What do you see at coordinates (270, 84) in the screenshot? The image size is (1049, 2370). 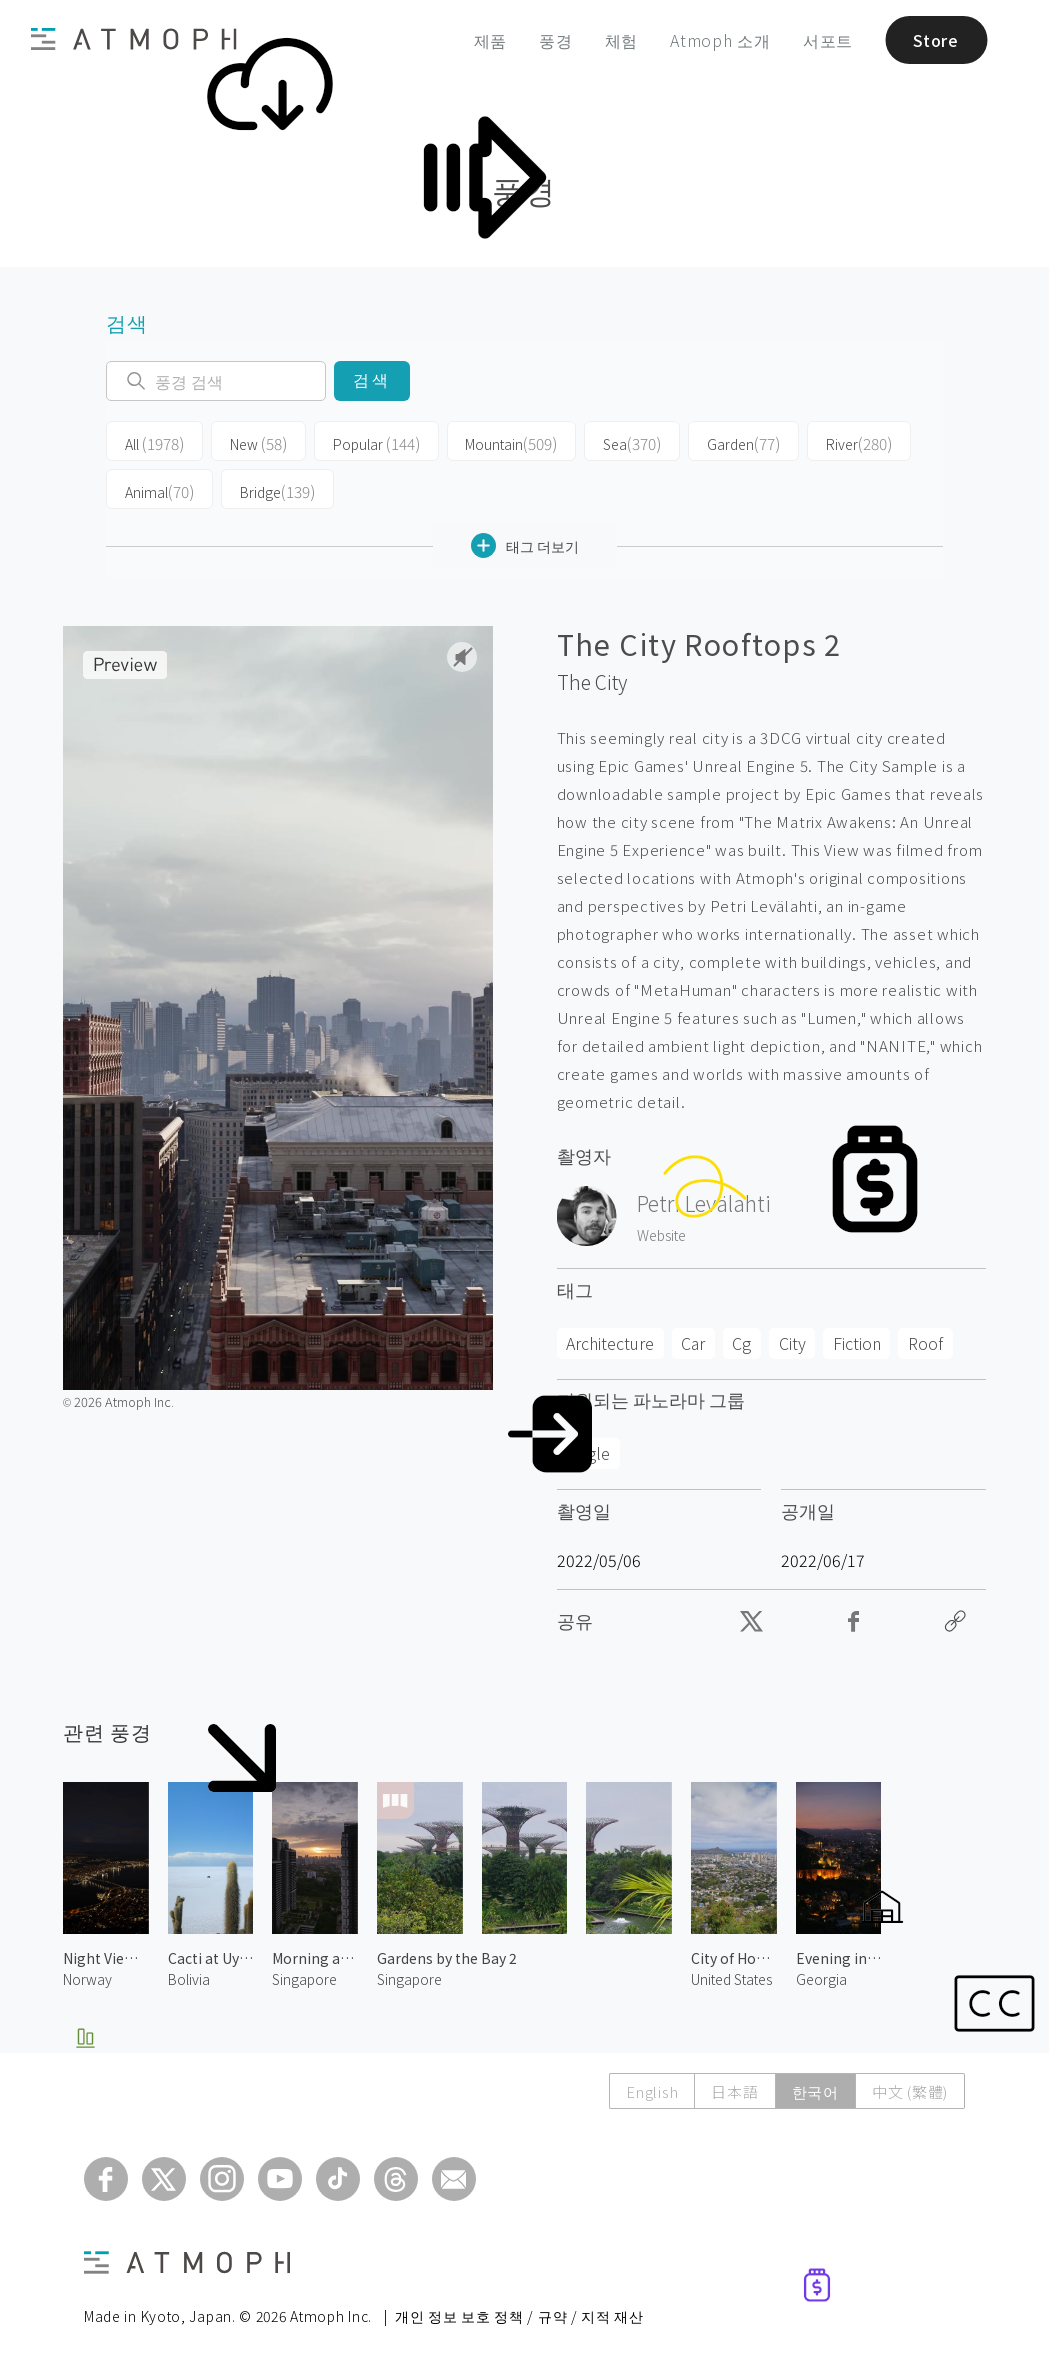 I see `download from cloud storage` at bounding box center [270, 84].